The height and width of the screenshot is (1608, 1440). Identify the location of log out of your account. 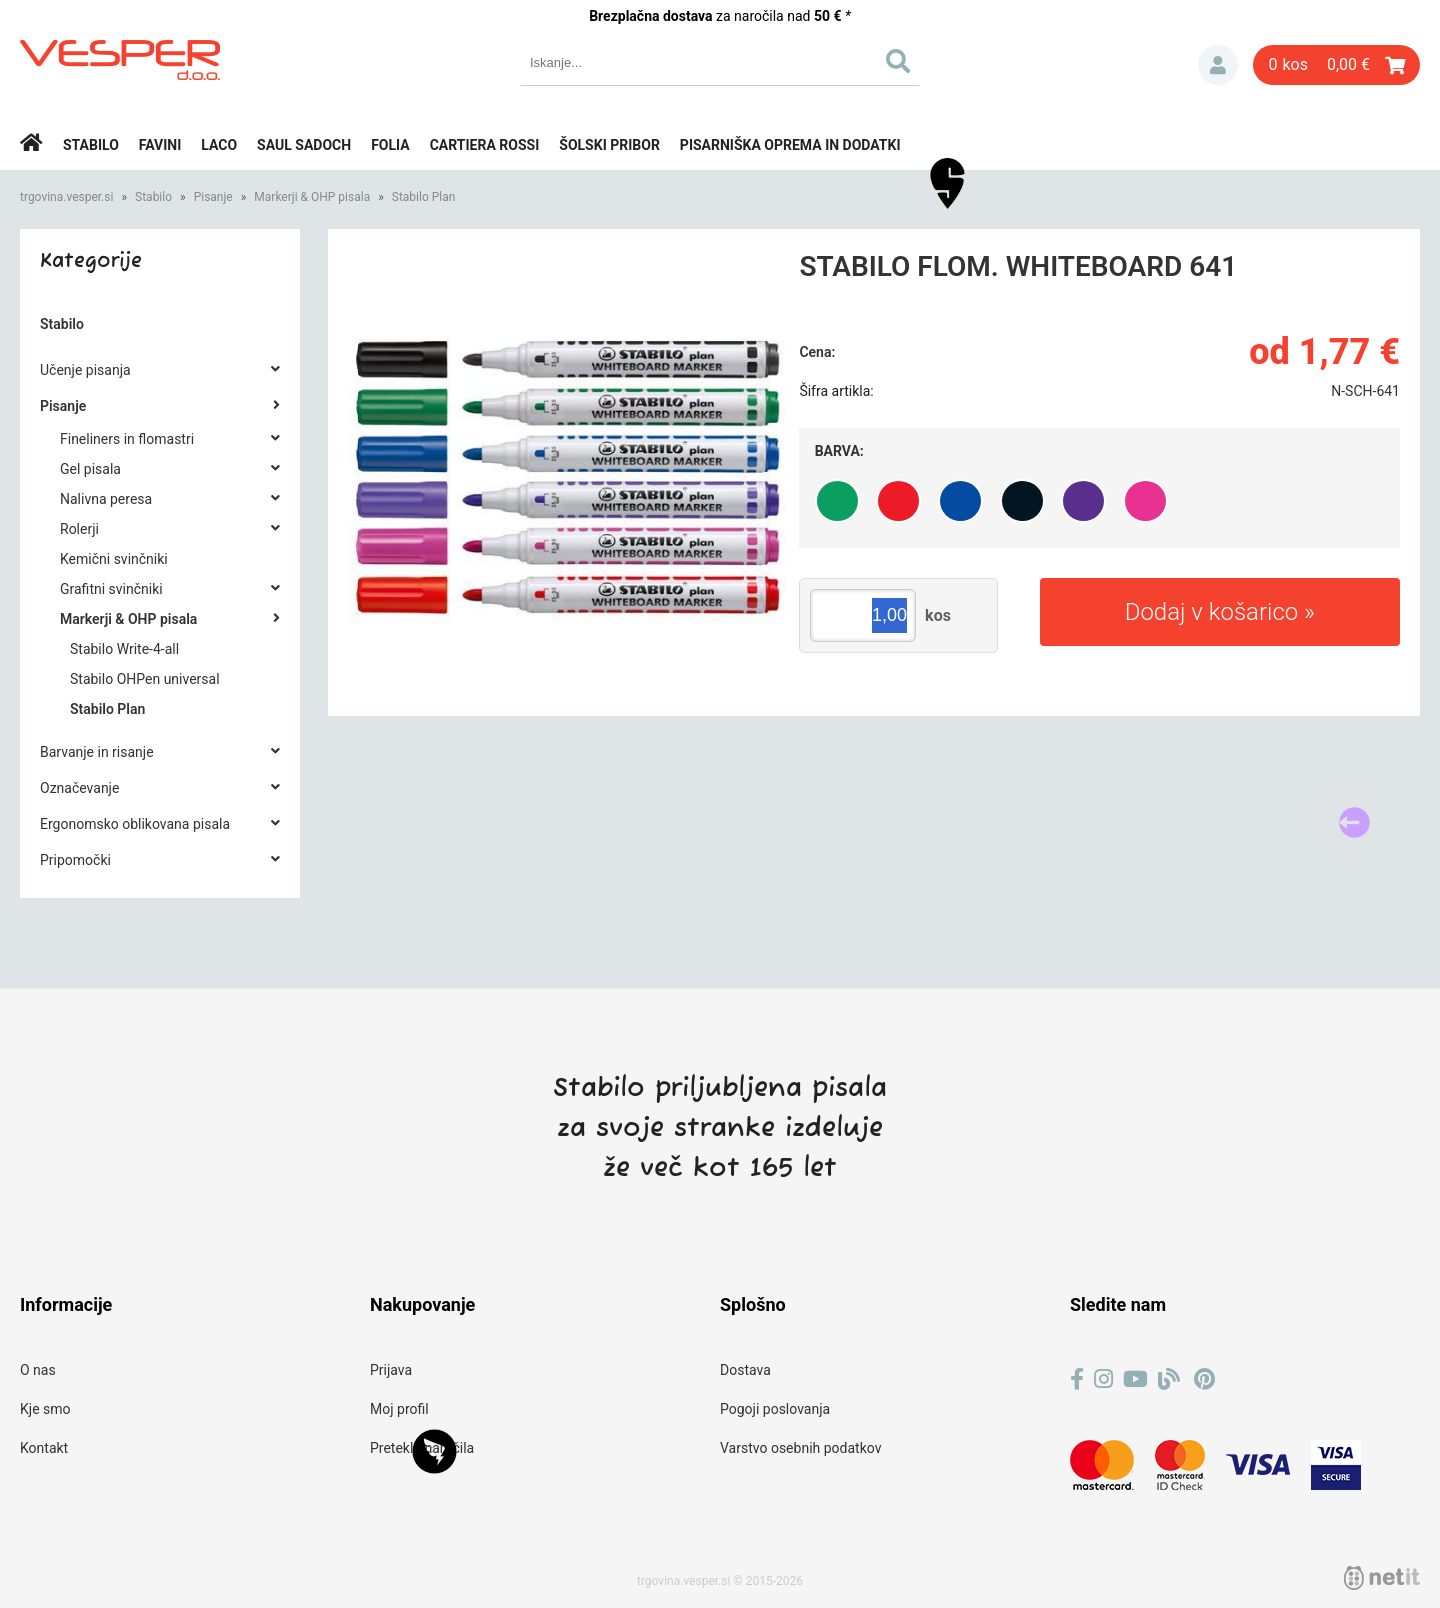
(1354, 822).